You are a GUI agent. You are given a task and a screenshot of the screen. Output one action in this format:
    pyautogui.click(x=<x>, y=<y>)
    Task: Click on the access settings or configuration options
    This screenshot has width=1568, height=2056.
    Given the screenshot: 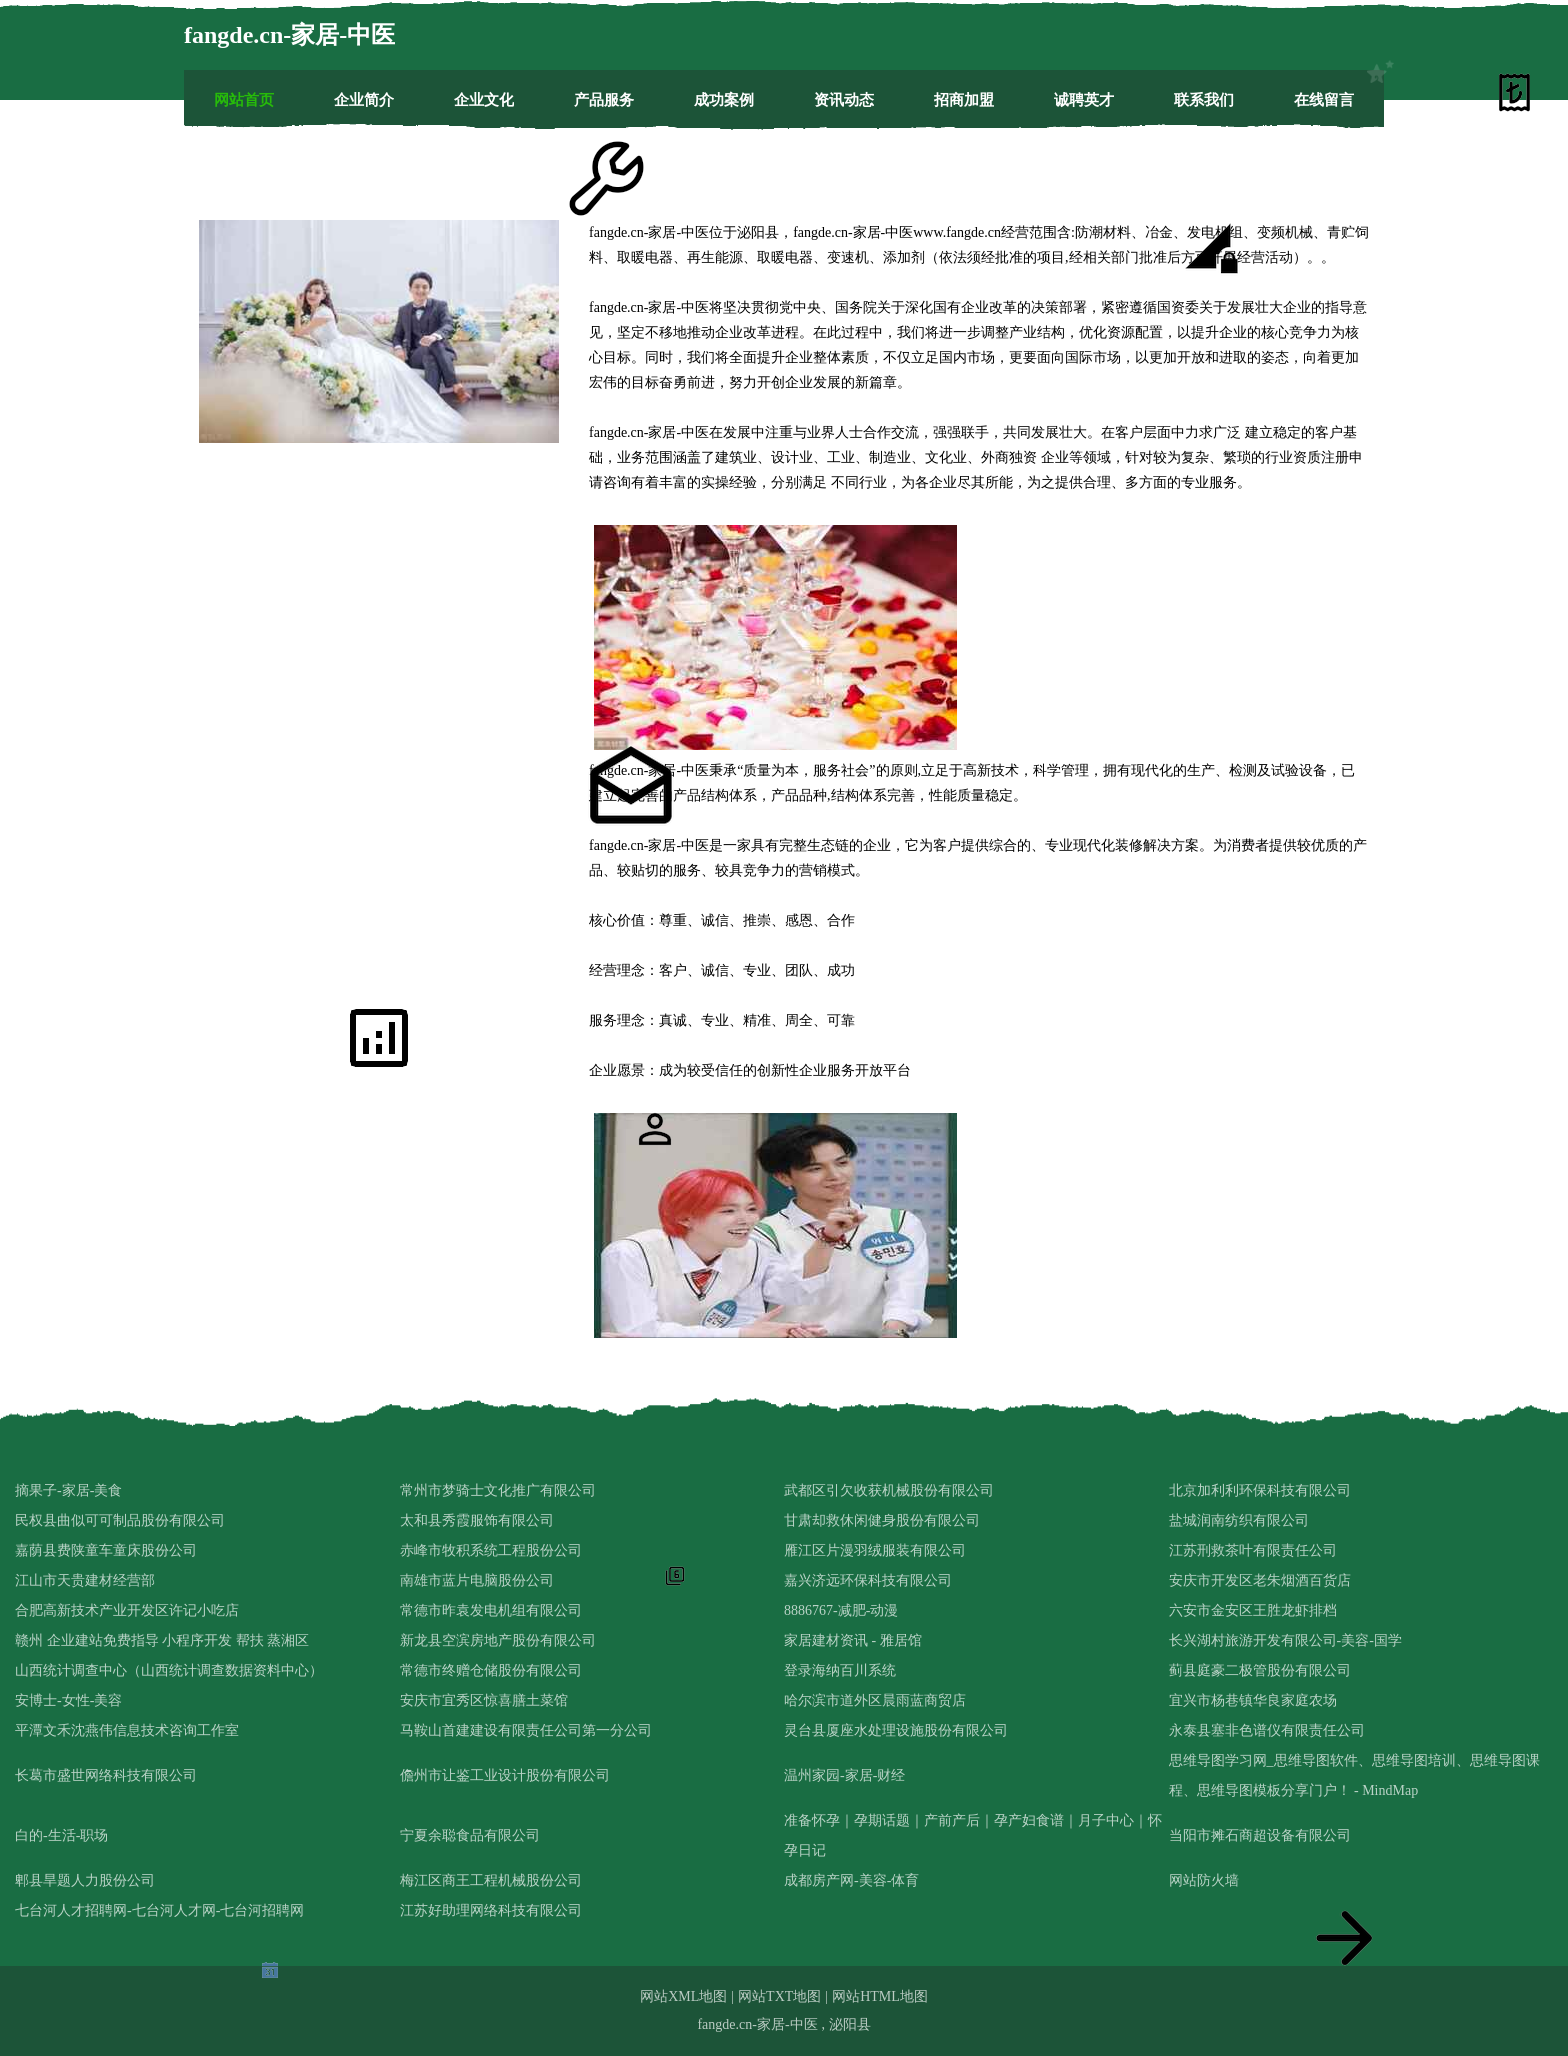 What is the action you would take?
    pyautogui.click(x=606, y=178)
    